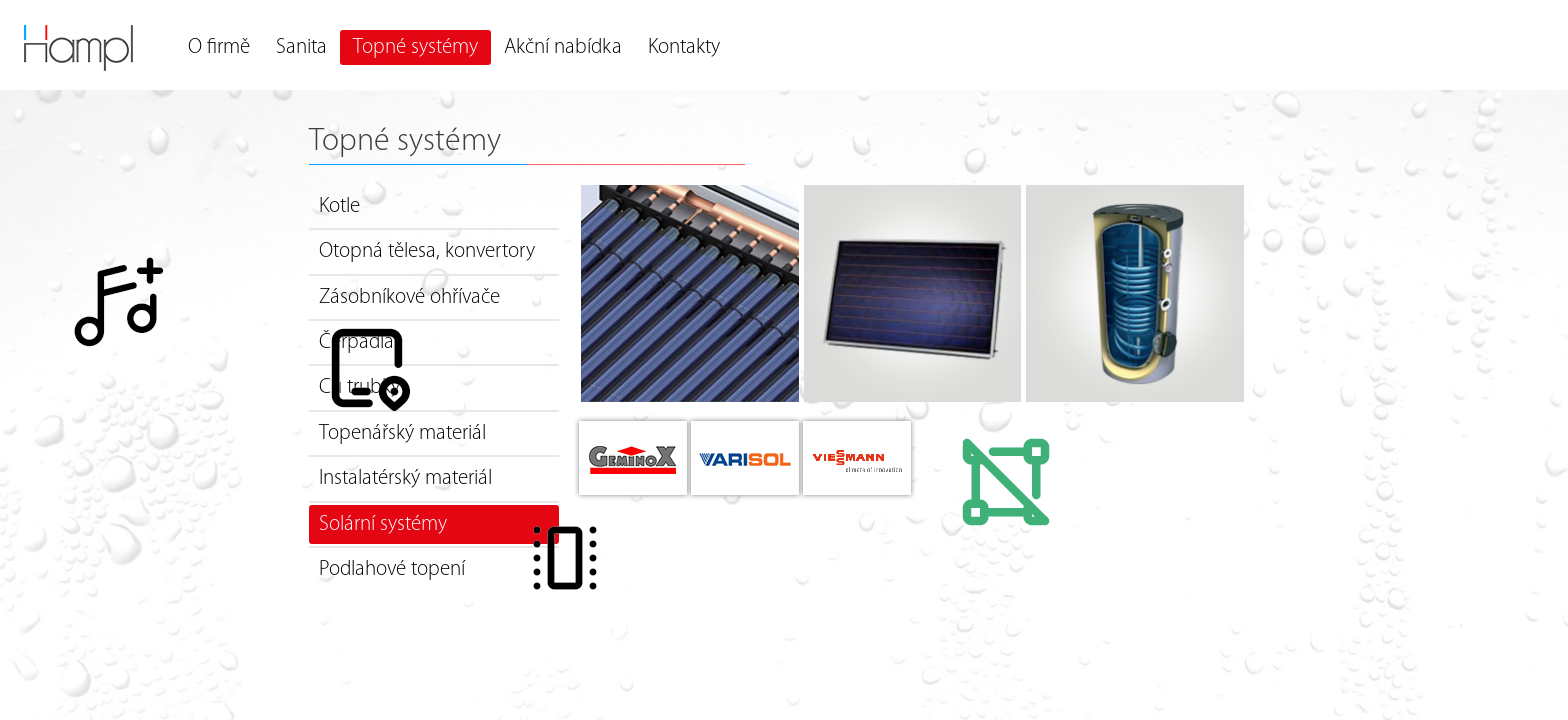  Describe the element at coordinates (1006, 482) in the screenshot. I see `disable vector editing mode` at that location.